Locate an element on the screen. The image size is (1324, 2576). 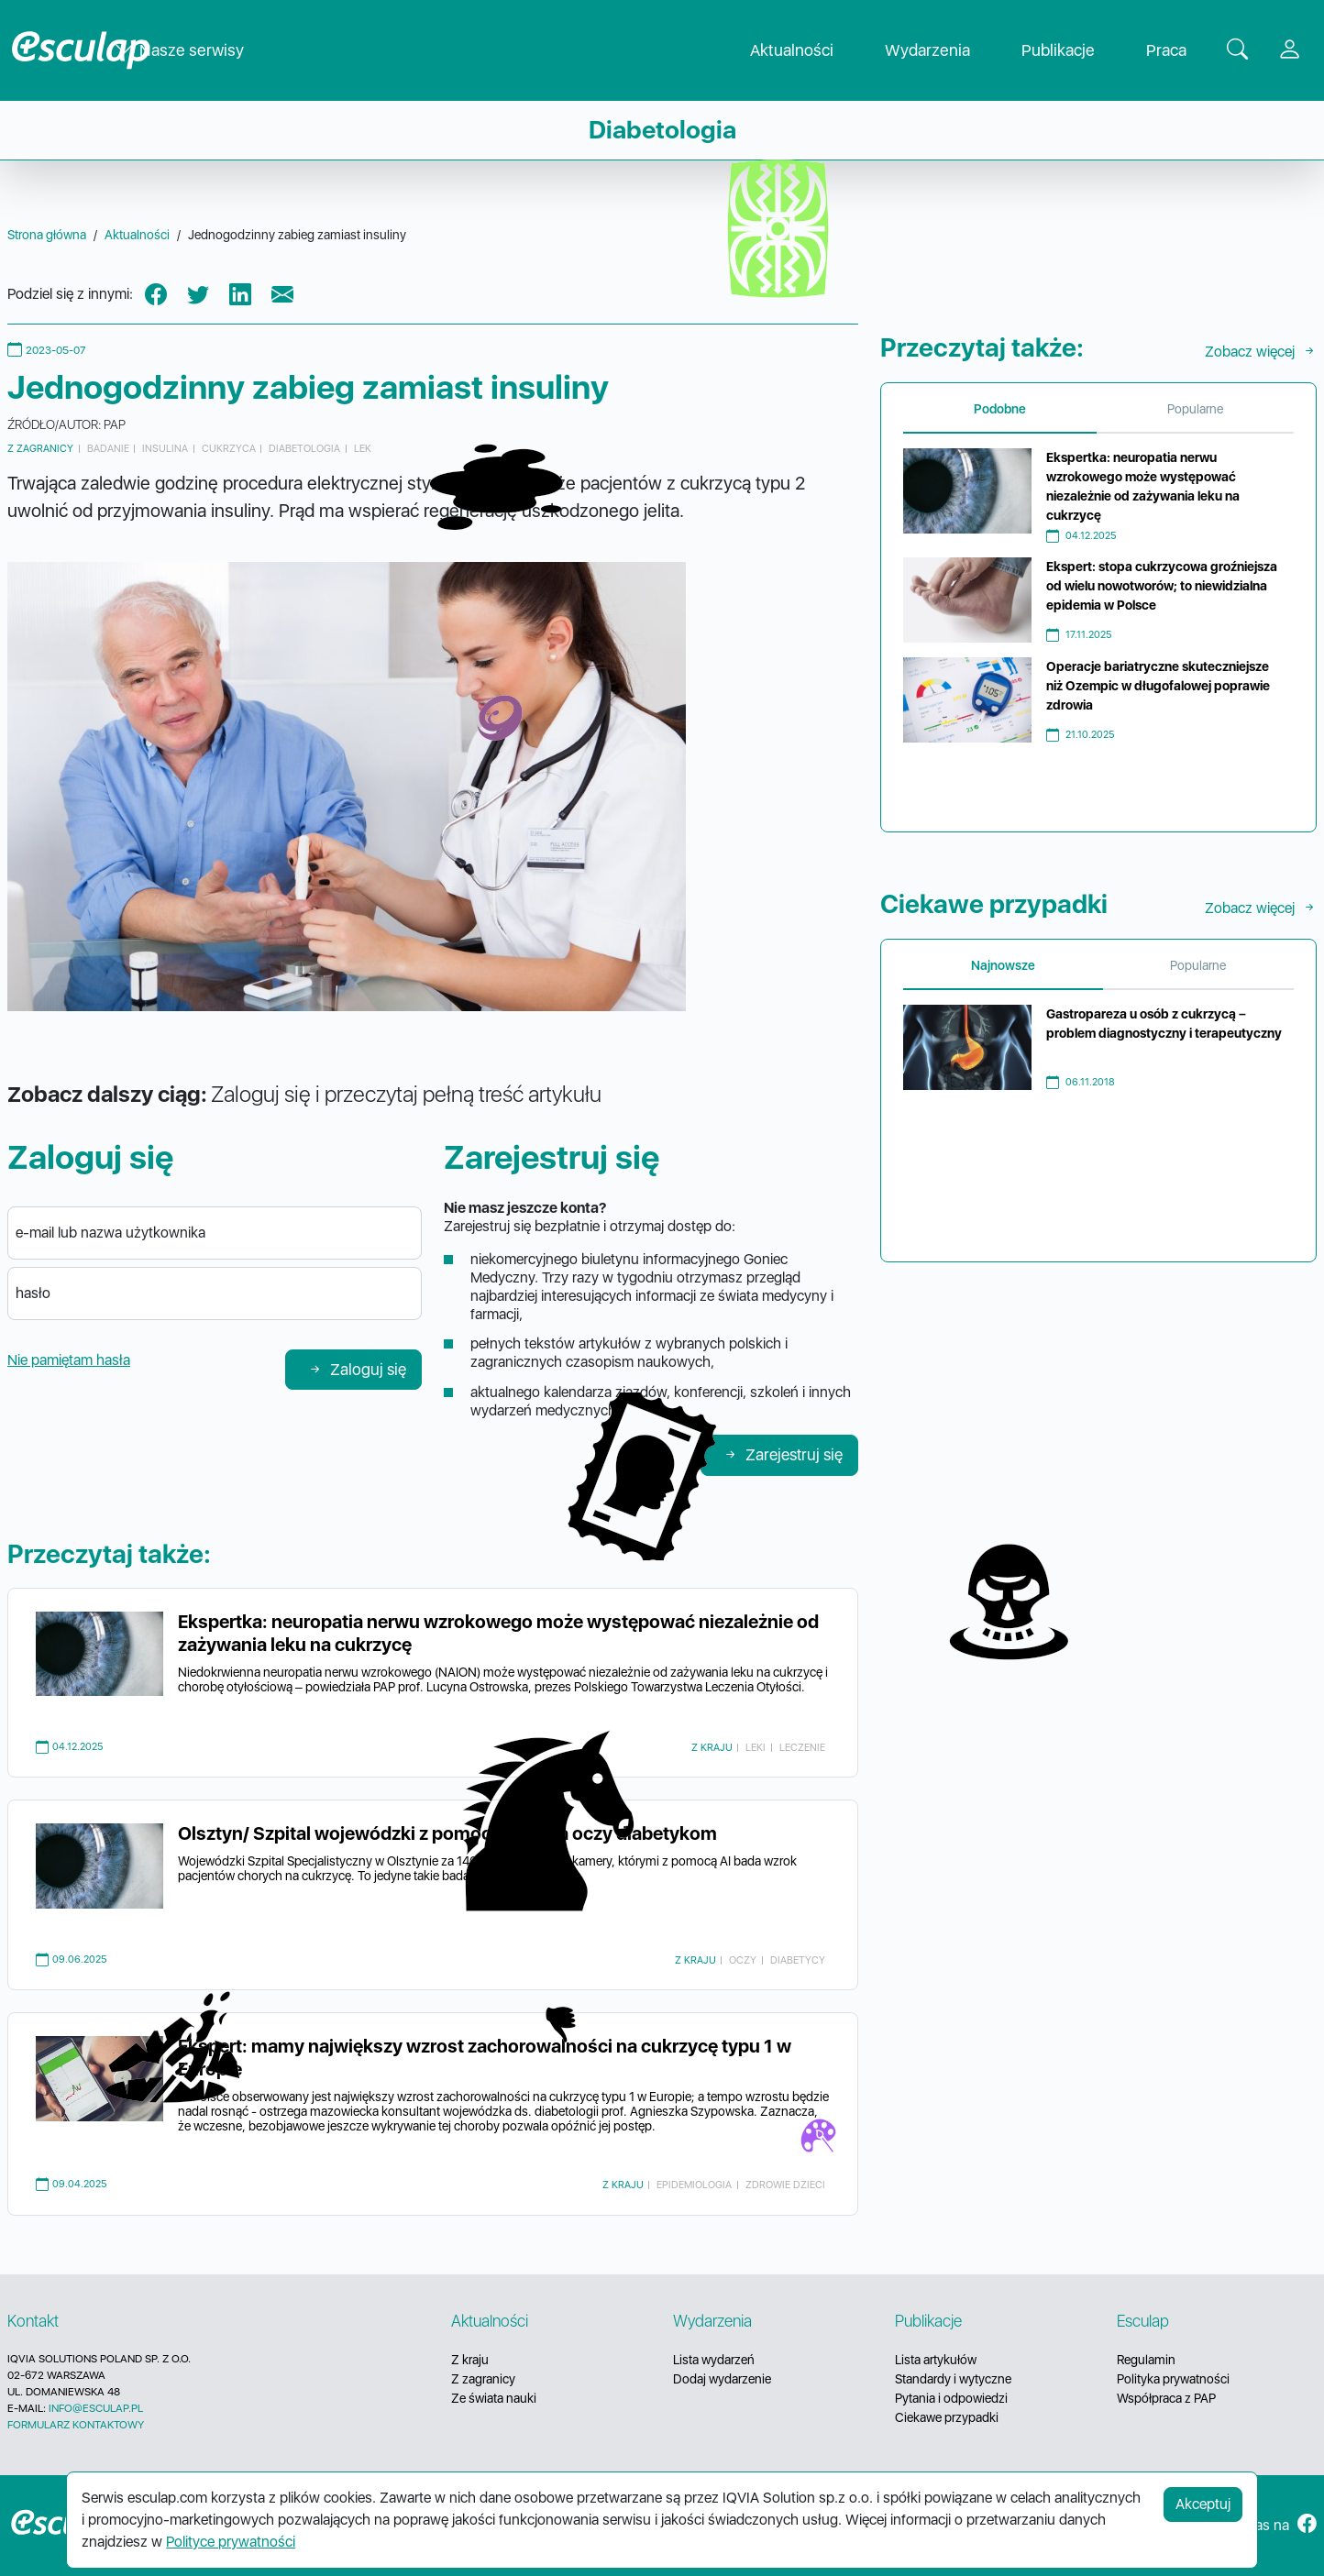
indicates a wind or air-based ability is located at coordinates (500, 718).